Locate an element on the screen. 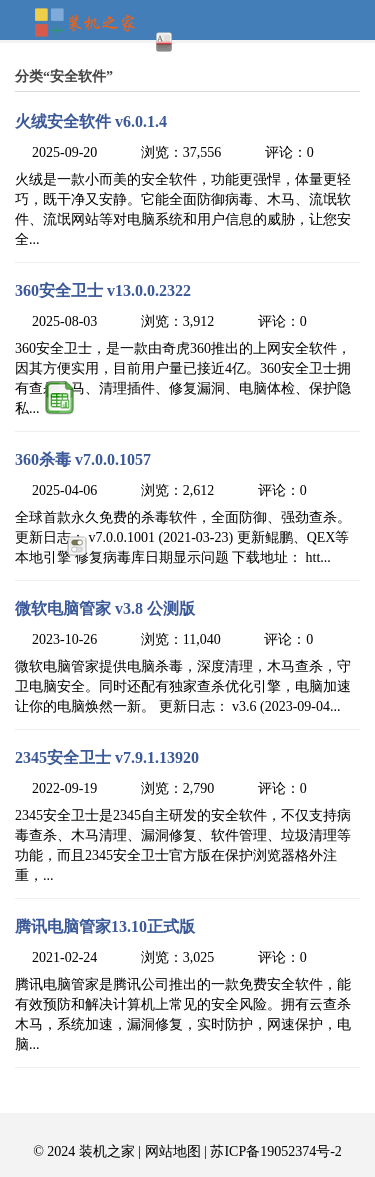 Image resolution: width=375 pixels, height=1177 pixels. open document scanning application is located at coordinates (164, 42).